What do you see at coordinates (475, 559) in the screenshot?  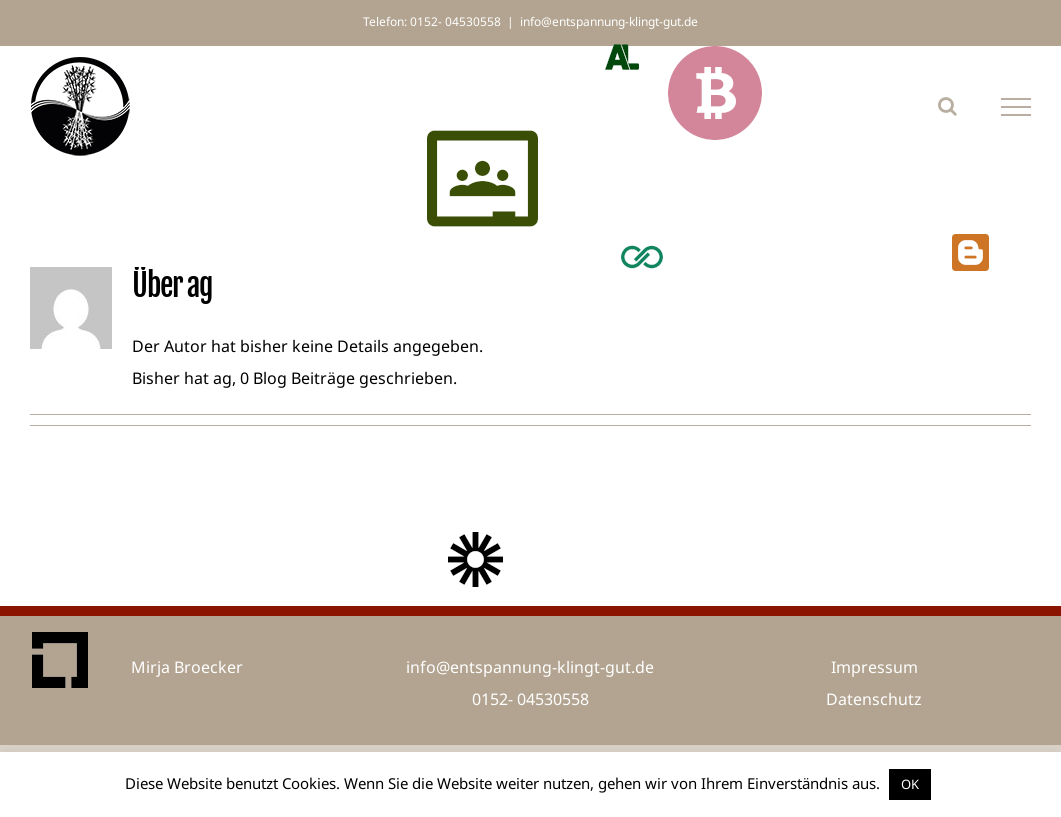 I see `open loom video messaging app` at bounding box center [475, 559].